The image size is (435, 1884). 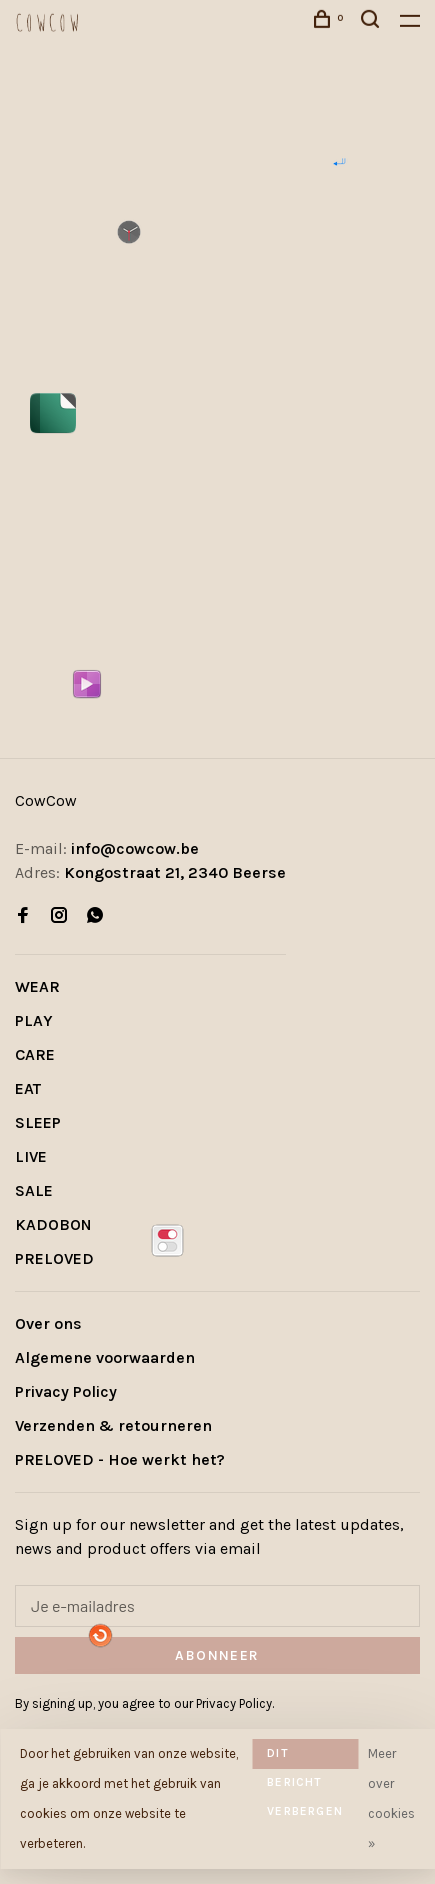 What do you see at coordinates (167, 1240) in the screenshot?
I see `open system settings or preferences` at bounding box center [167, 1240].